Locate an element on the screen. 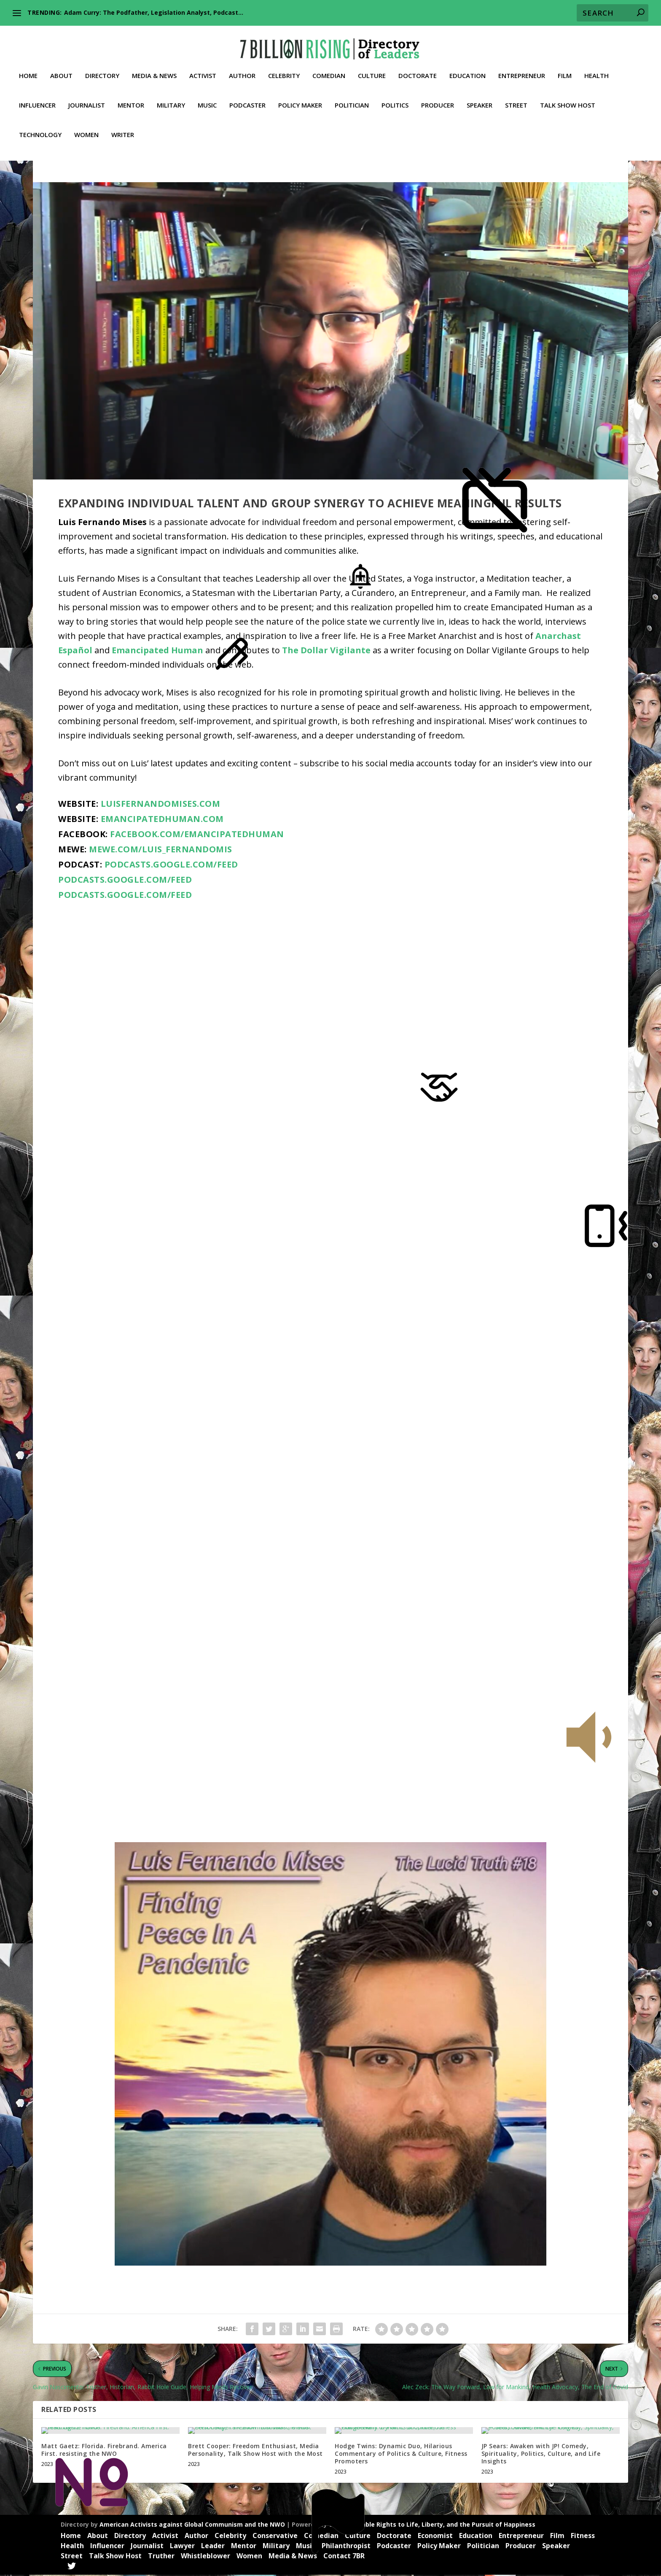 The width and height of the screenshot is (661, 2576). flag or mark an item for follow-up is located at coordinates (338, 2520).